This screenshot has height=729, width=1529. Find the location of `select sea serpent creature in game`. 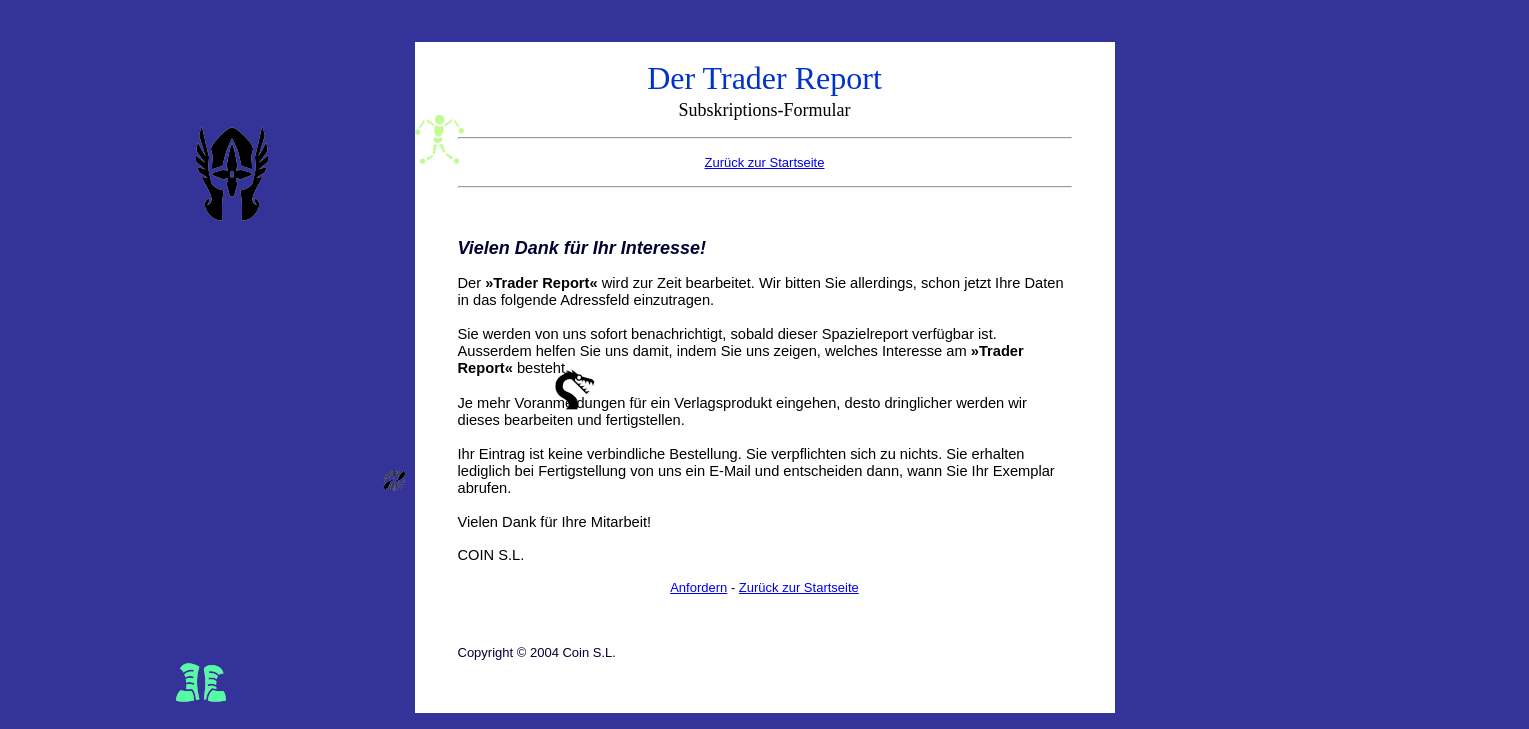

select sea serpent creature in game is located at coordinates (574, 389).